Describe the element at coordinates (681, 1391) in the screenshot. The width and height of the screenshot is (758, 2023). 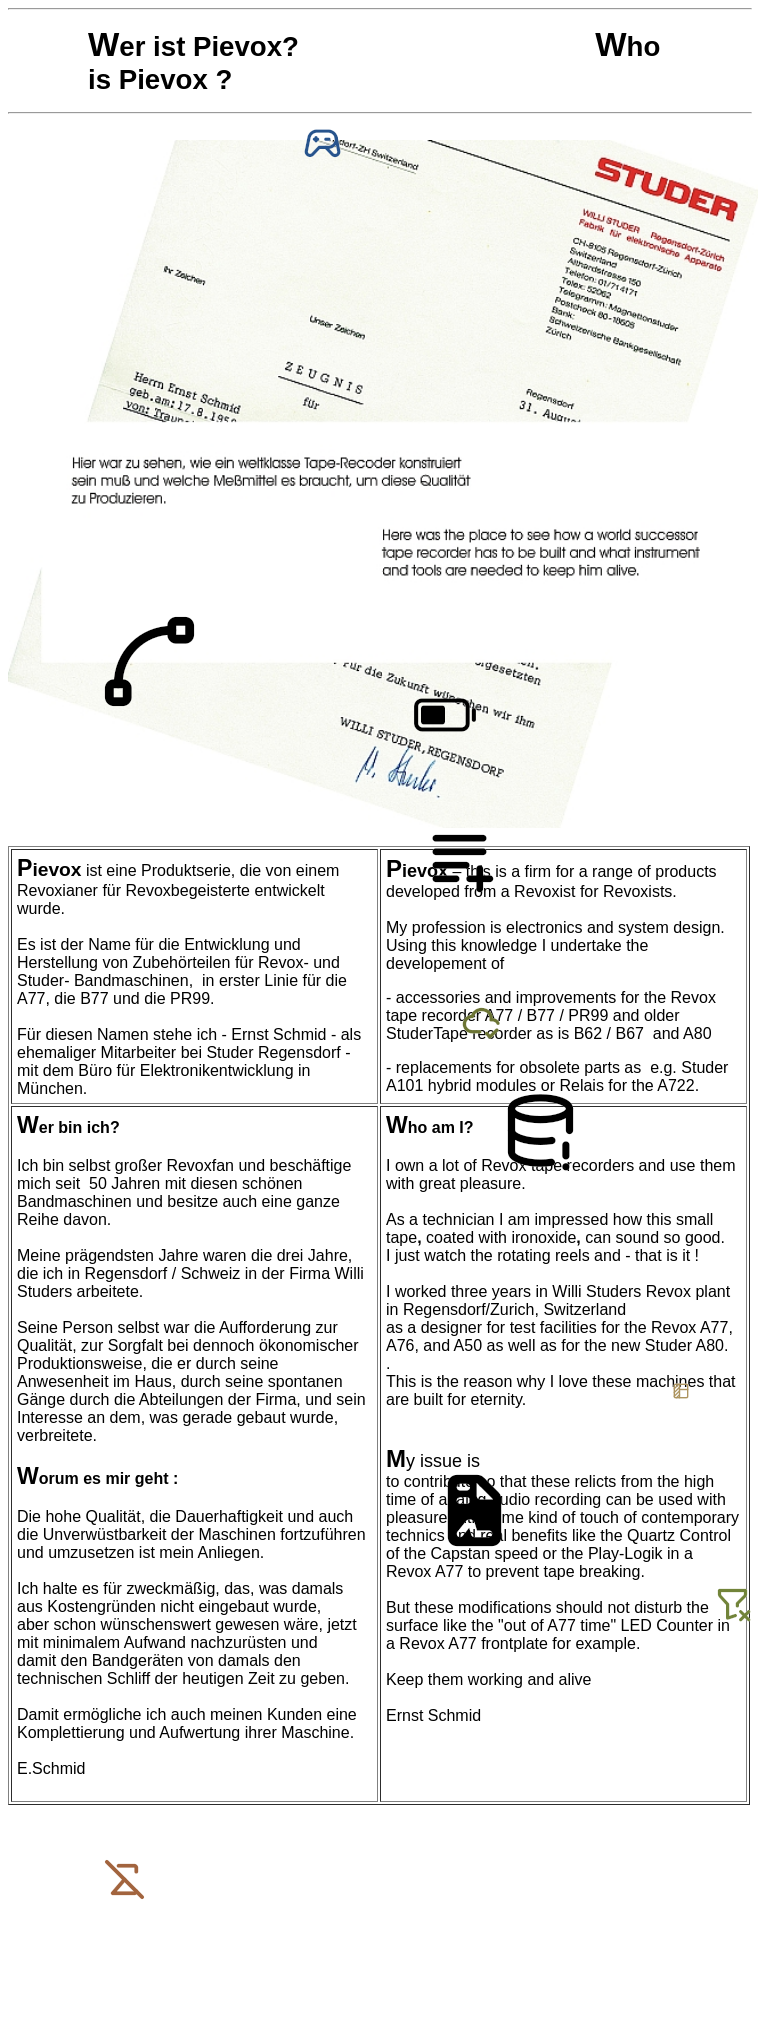
I see `select or highlight a table column` at that location.